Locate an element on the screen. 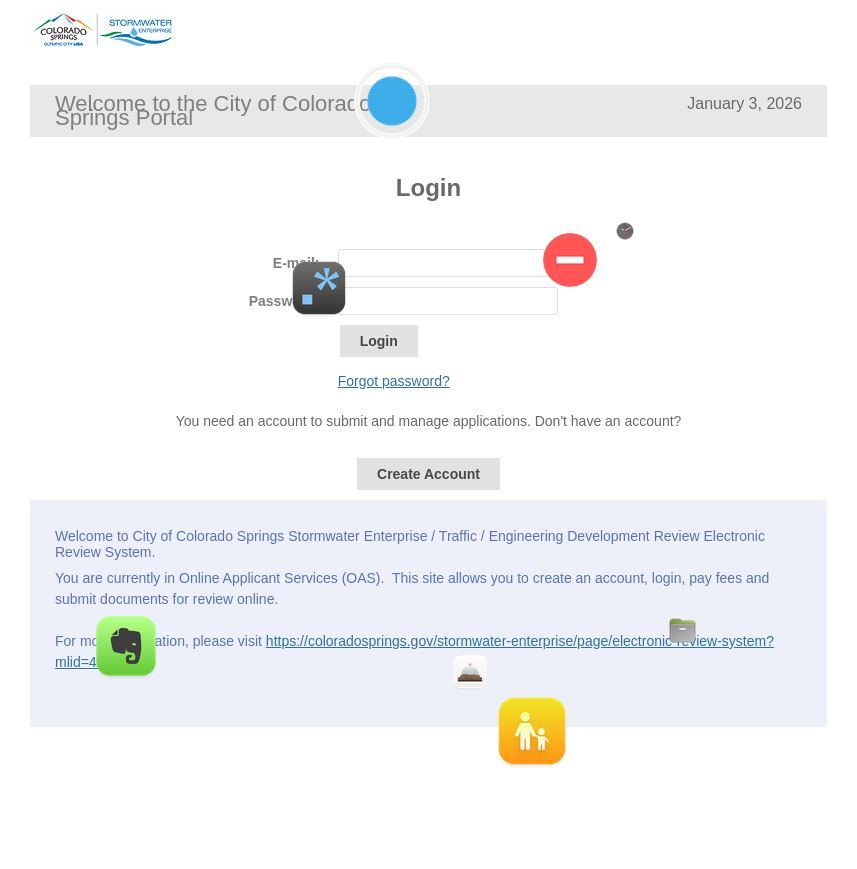  indicates an active process or task in progress is located at coordinates (392, 101).